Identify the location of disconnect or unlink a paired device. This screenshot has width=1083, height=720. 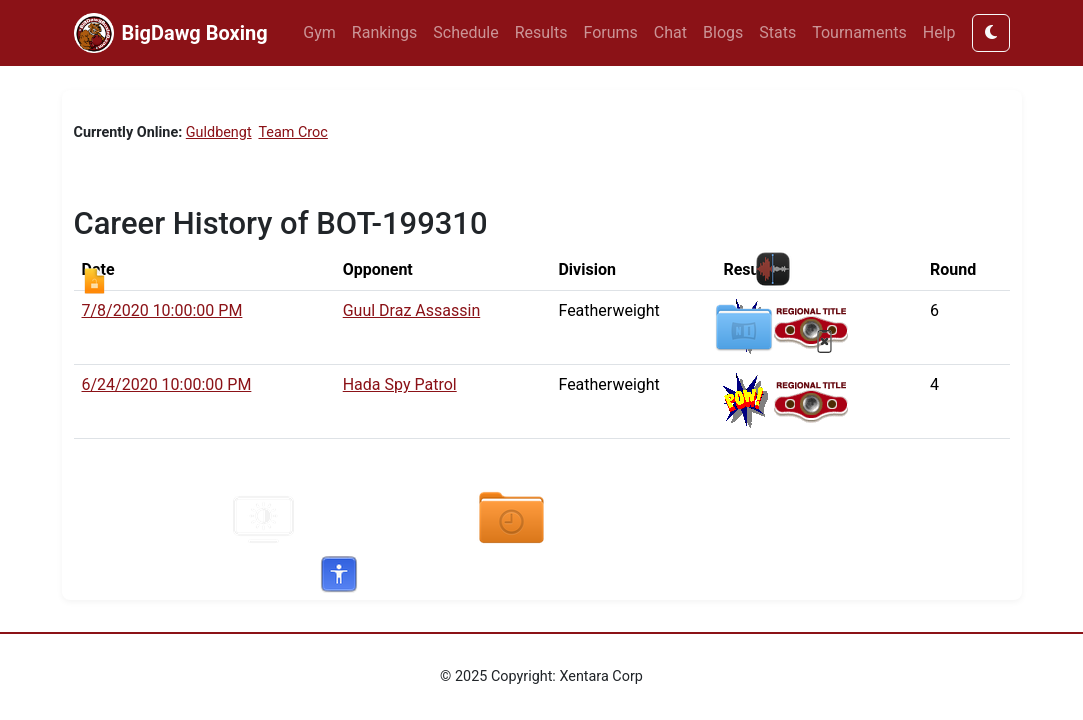
(824, 341).